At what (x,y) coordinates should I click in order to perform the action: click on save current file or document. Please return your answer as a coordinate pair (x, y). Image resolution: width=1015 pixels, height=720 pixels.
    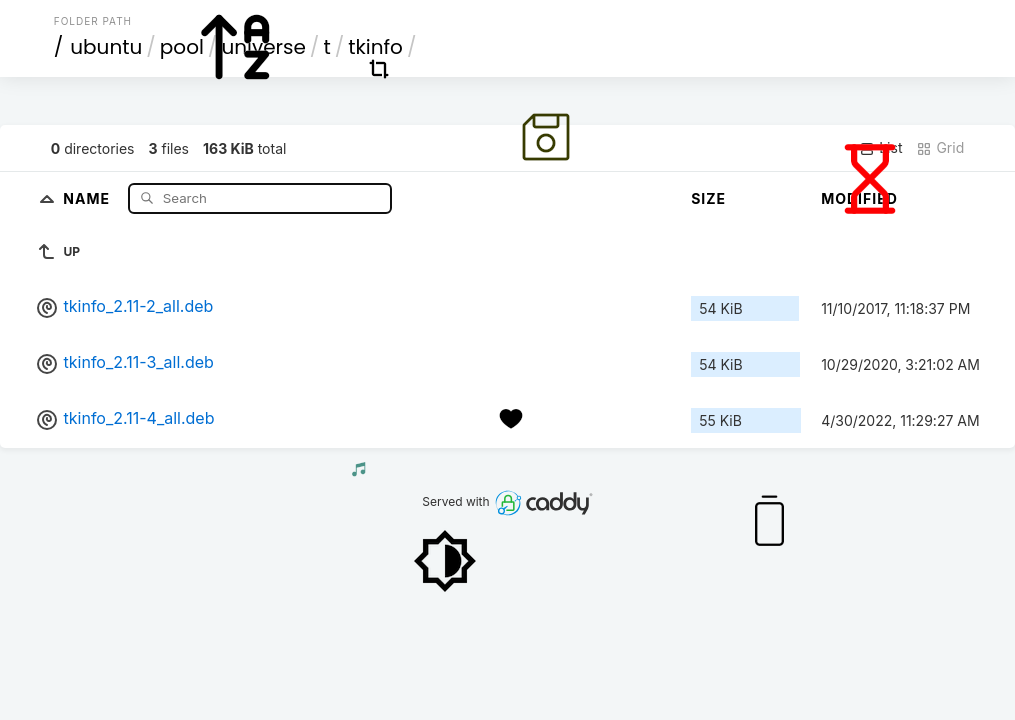
    Looking at the image, I should click on (546, 137).